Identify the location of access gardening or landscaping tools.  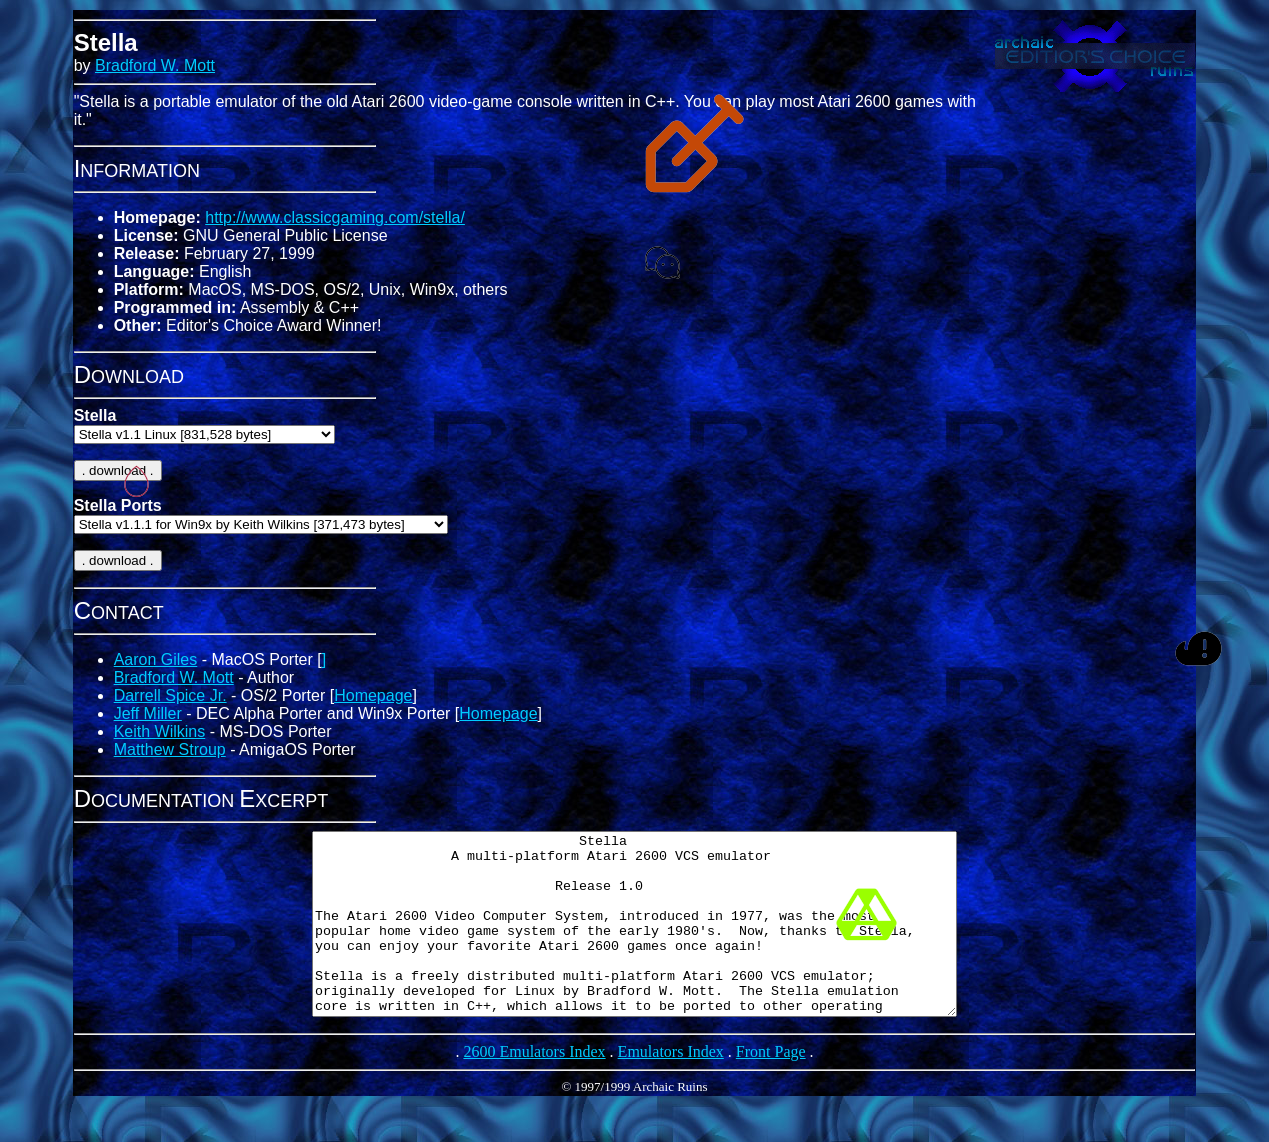
(693, 145).